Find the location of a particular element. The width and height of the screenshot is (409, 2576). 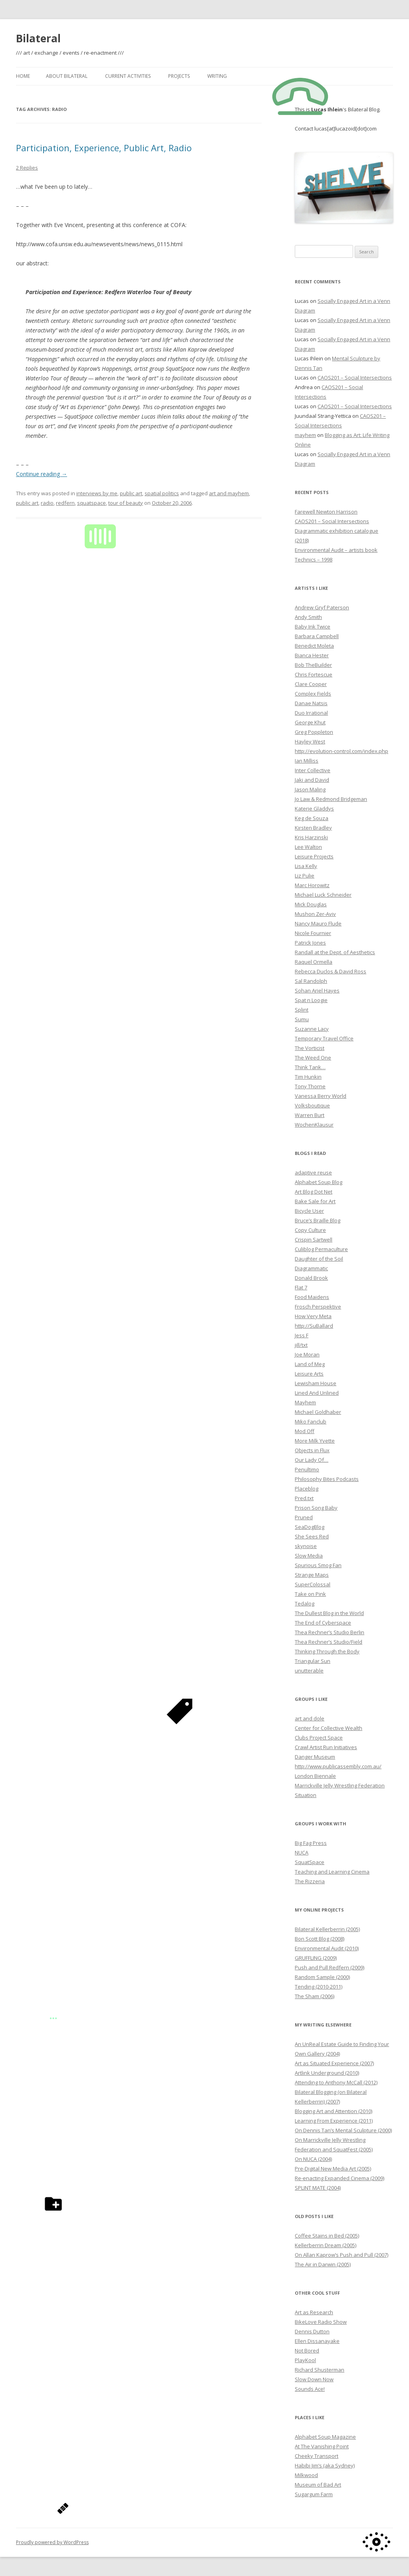

scan a barcode is located at coordinates (100, 536).